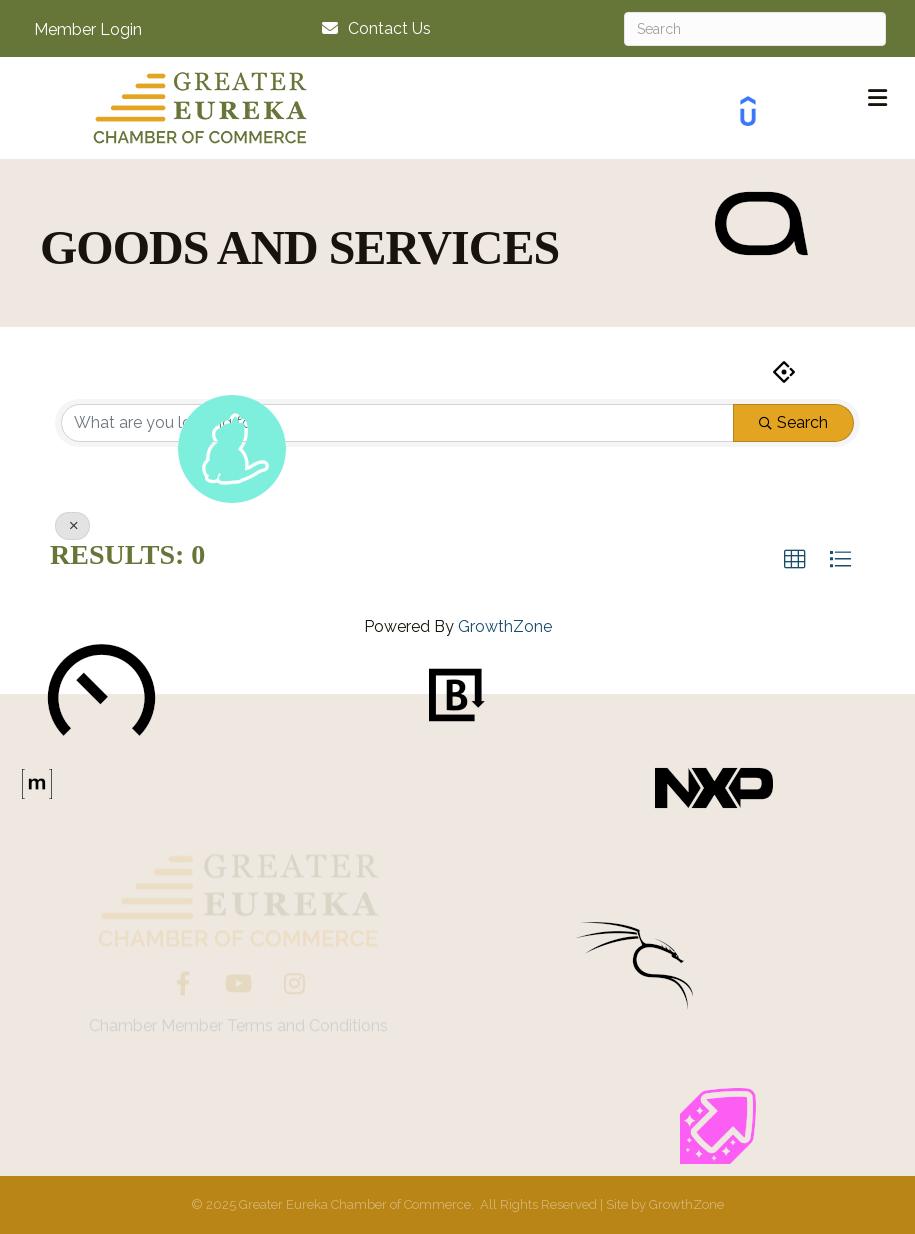 The height and width of the screenshot is (1234, 915). Describe the element at coordinates (37, 784) in the screenshot. I see `open matrix messaging app` at that location.